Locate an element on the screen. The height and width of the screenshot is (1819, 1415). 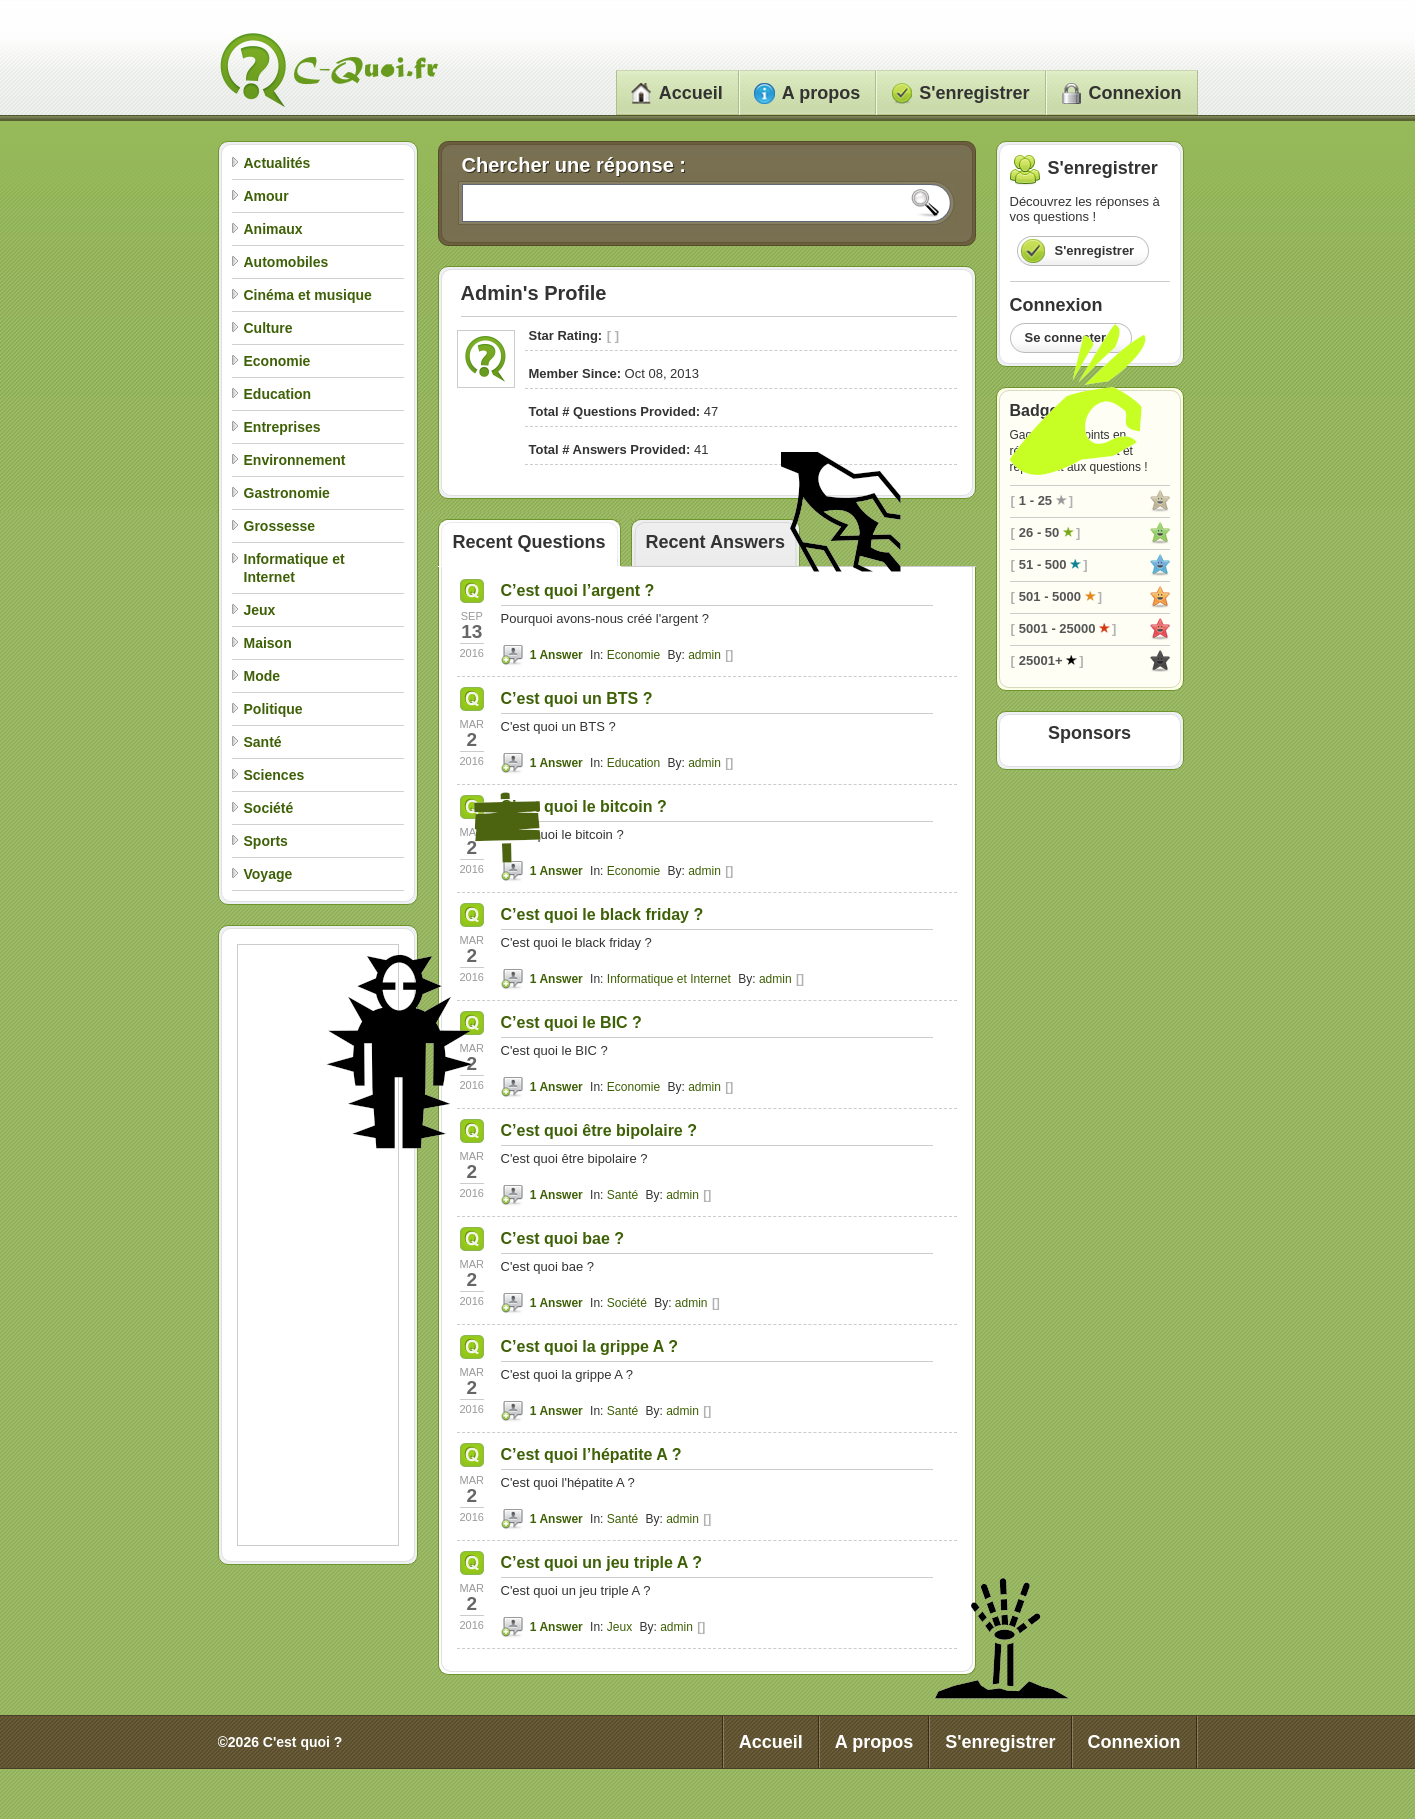
equip spiked armor to your character is located at coordinates (399, 1052).